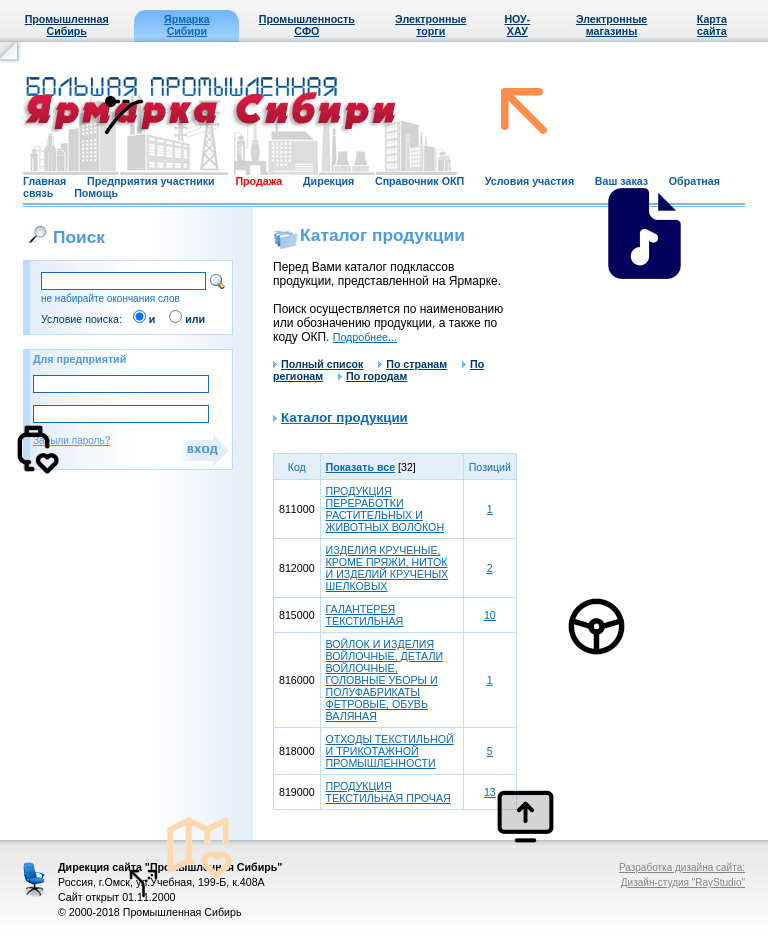 This screenshot has height=939, width=768. What do you see at coordinates (644, 233) in the screenshot?
I see `open an audio or music file` at bounding box center [644, 233].